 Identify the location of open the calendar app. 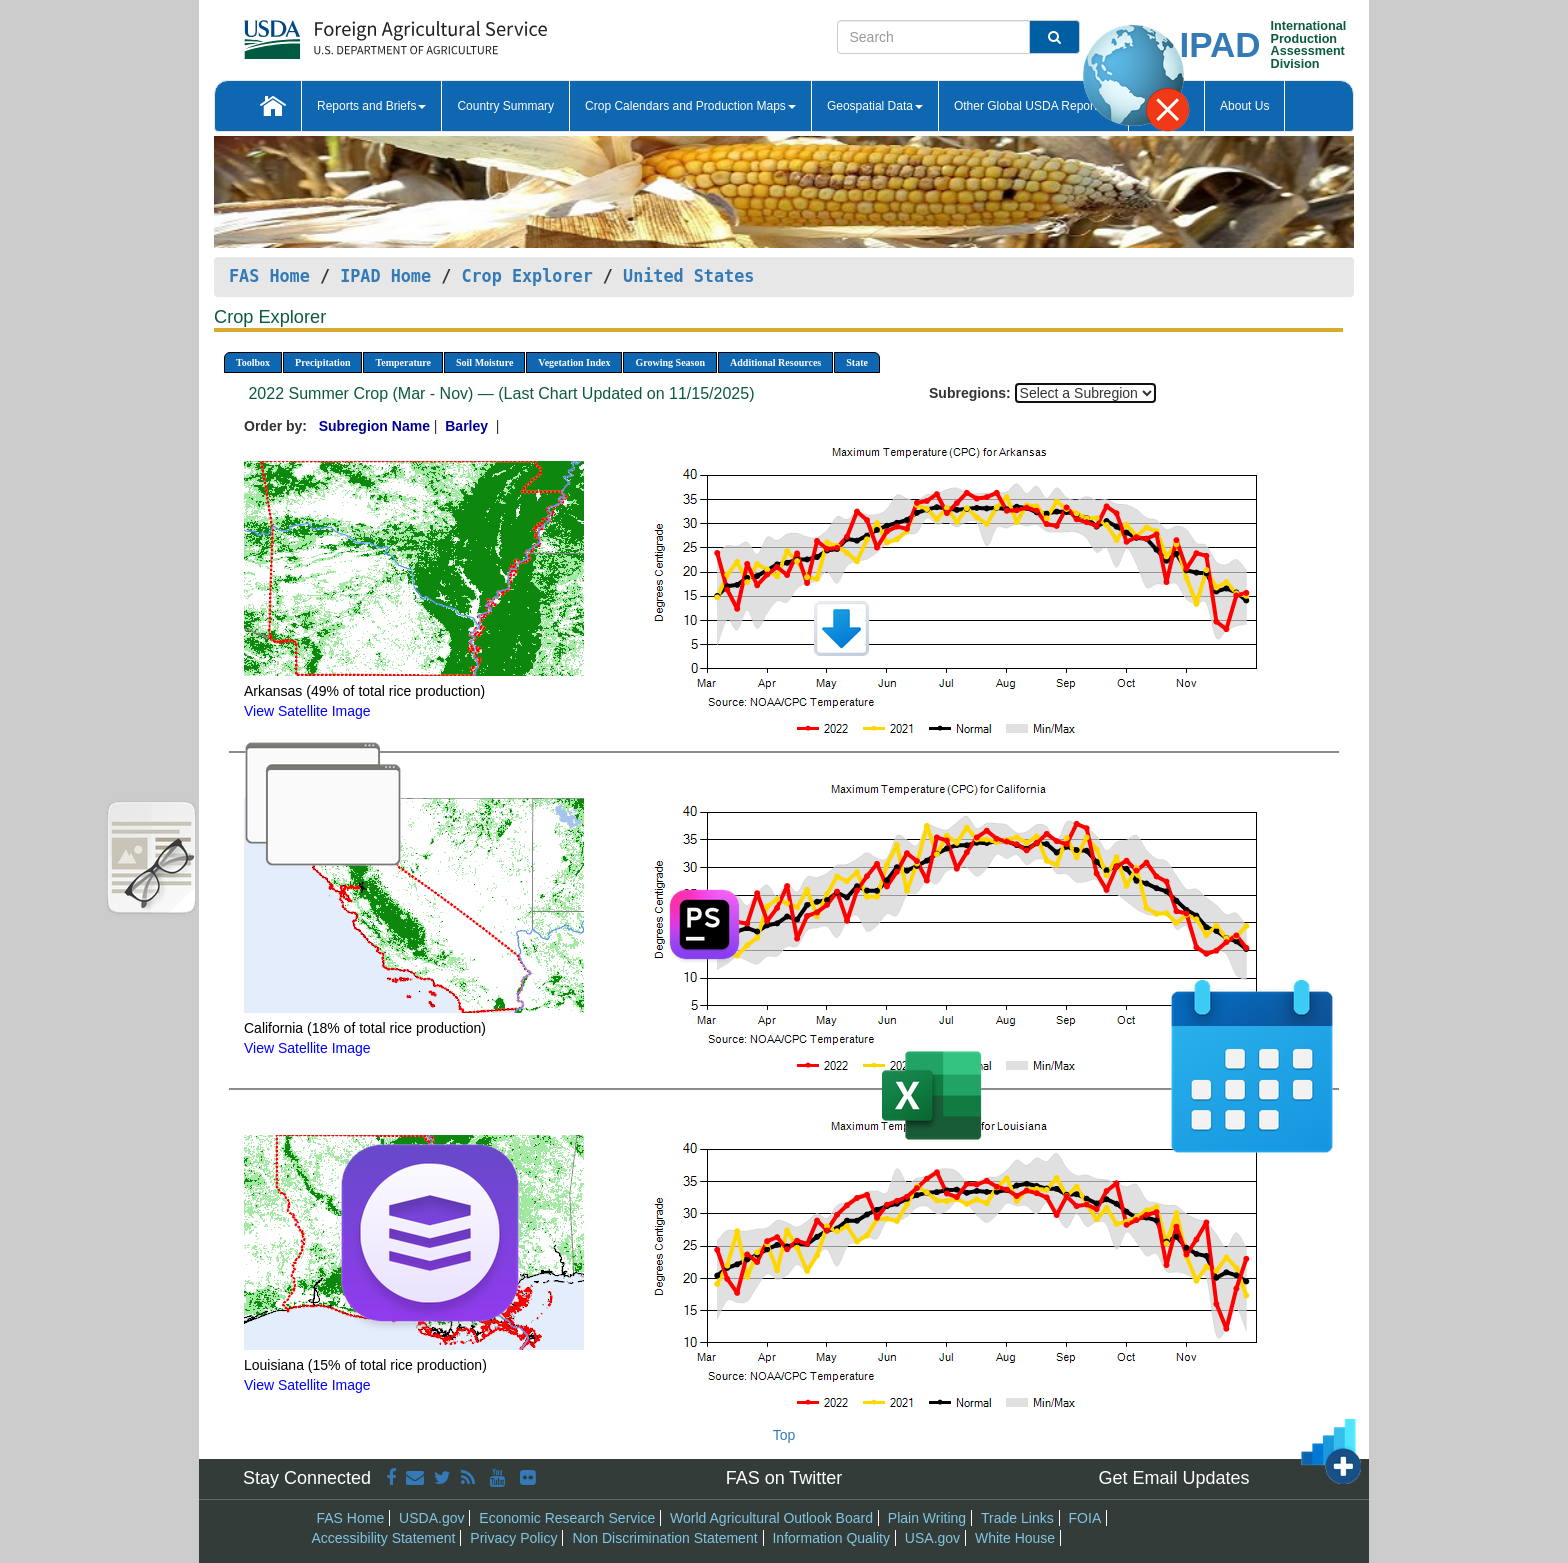
(1252, 1072).